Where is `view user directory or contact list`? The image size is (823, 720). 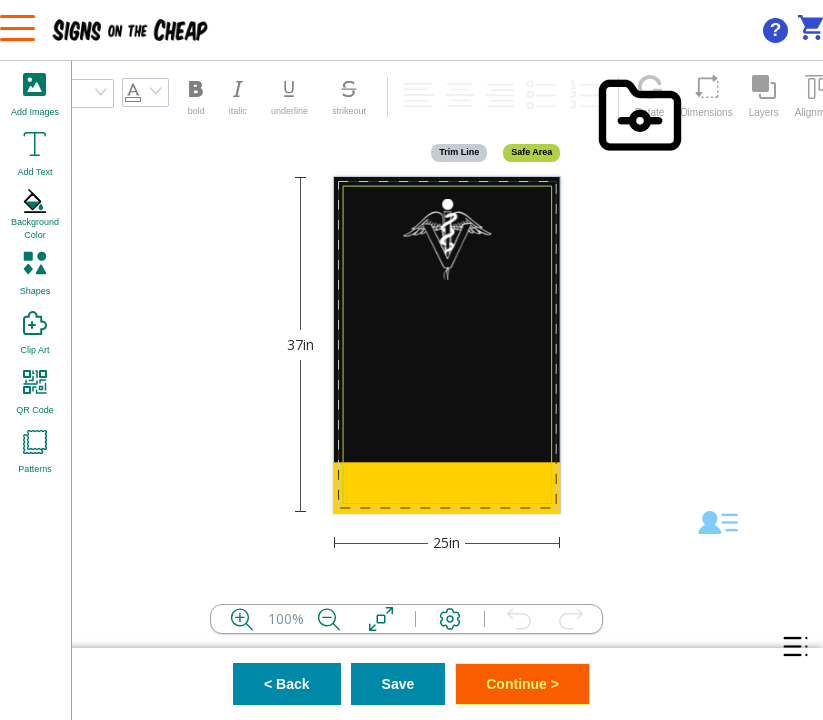
view user directory or contact list is located at coordinates (717, 522).